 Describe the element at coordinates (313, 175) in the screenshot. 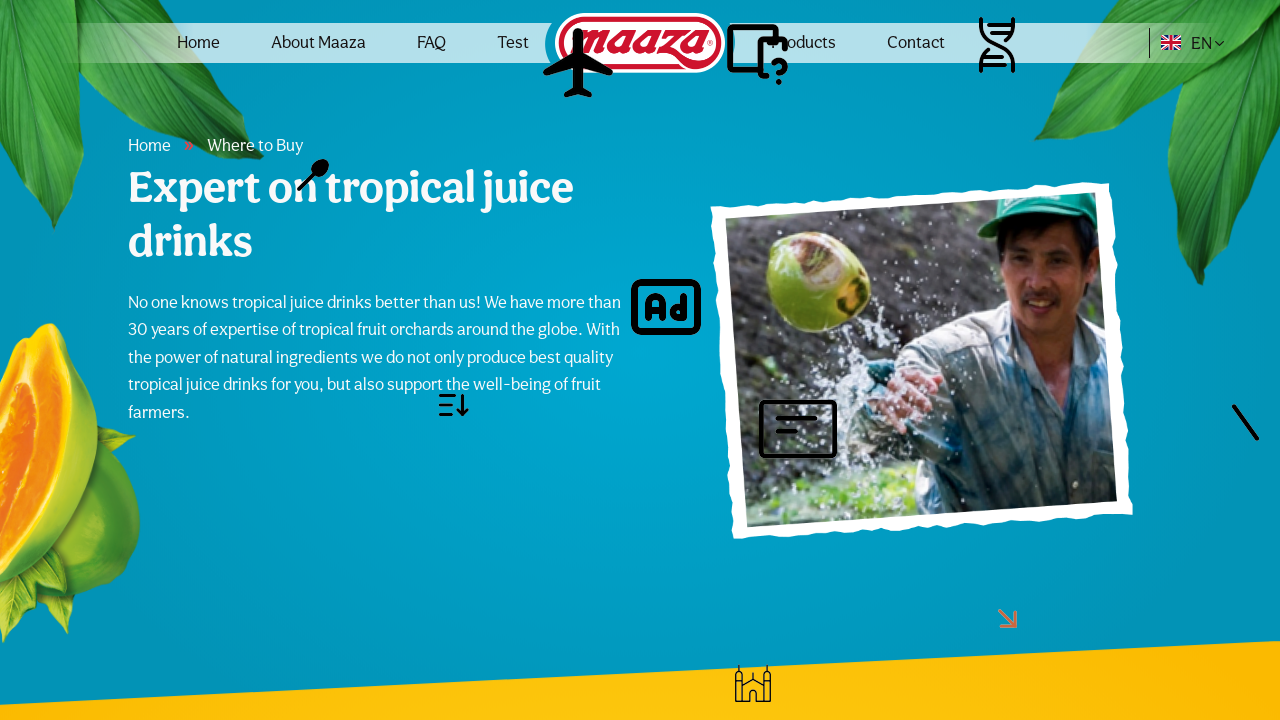

I see `access food or dining settings` at that location.